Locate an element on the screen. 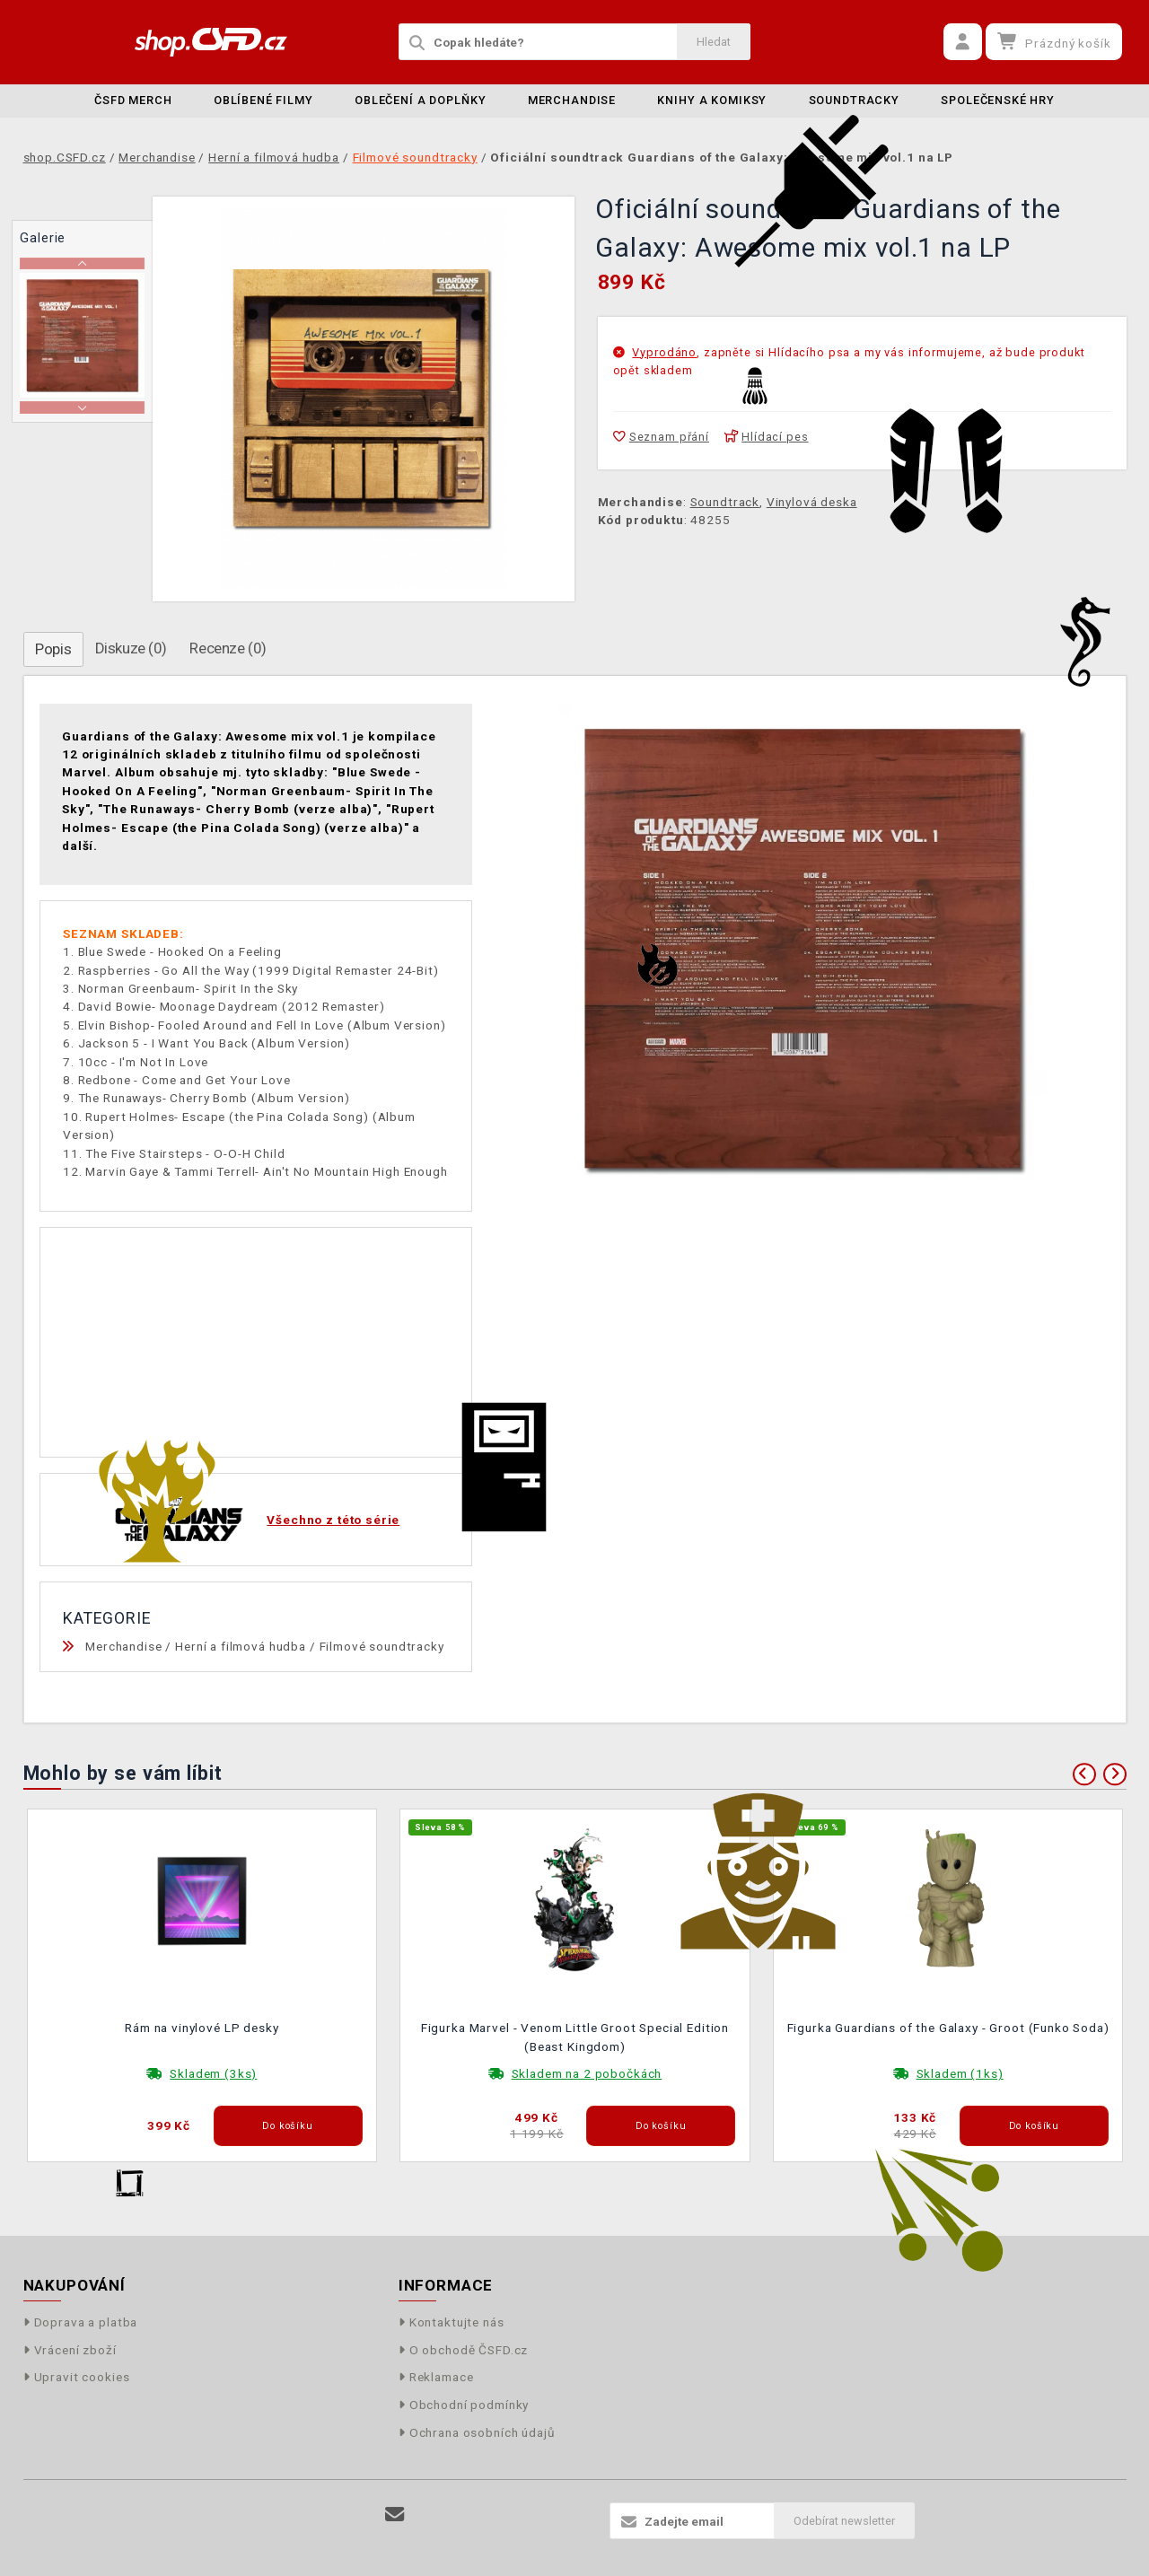  connect to a power source is located at coordinates (811, 191).